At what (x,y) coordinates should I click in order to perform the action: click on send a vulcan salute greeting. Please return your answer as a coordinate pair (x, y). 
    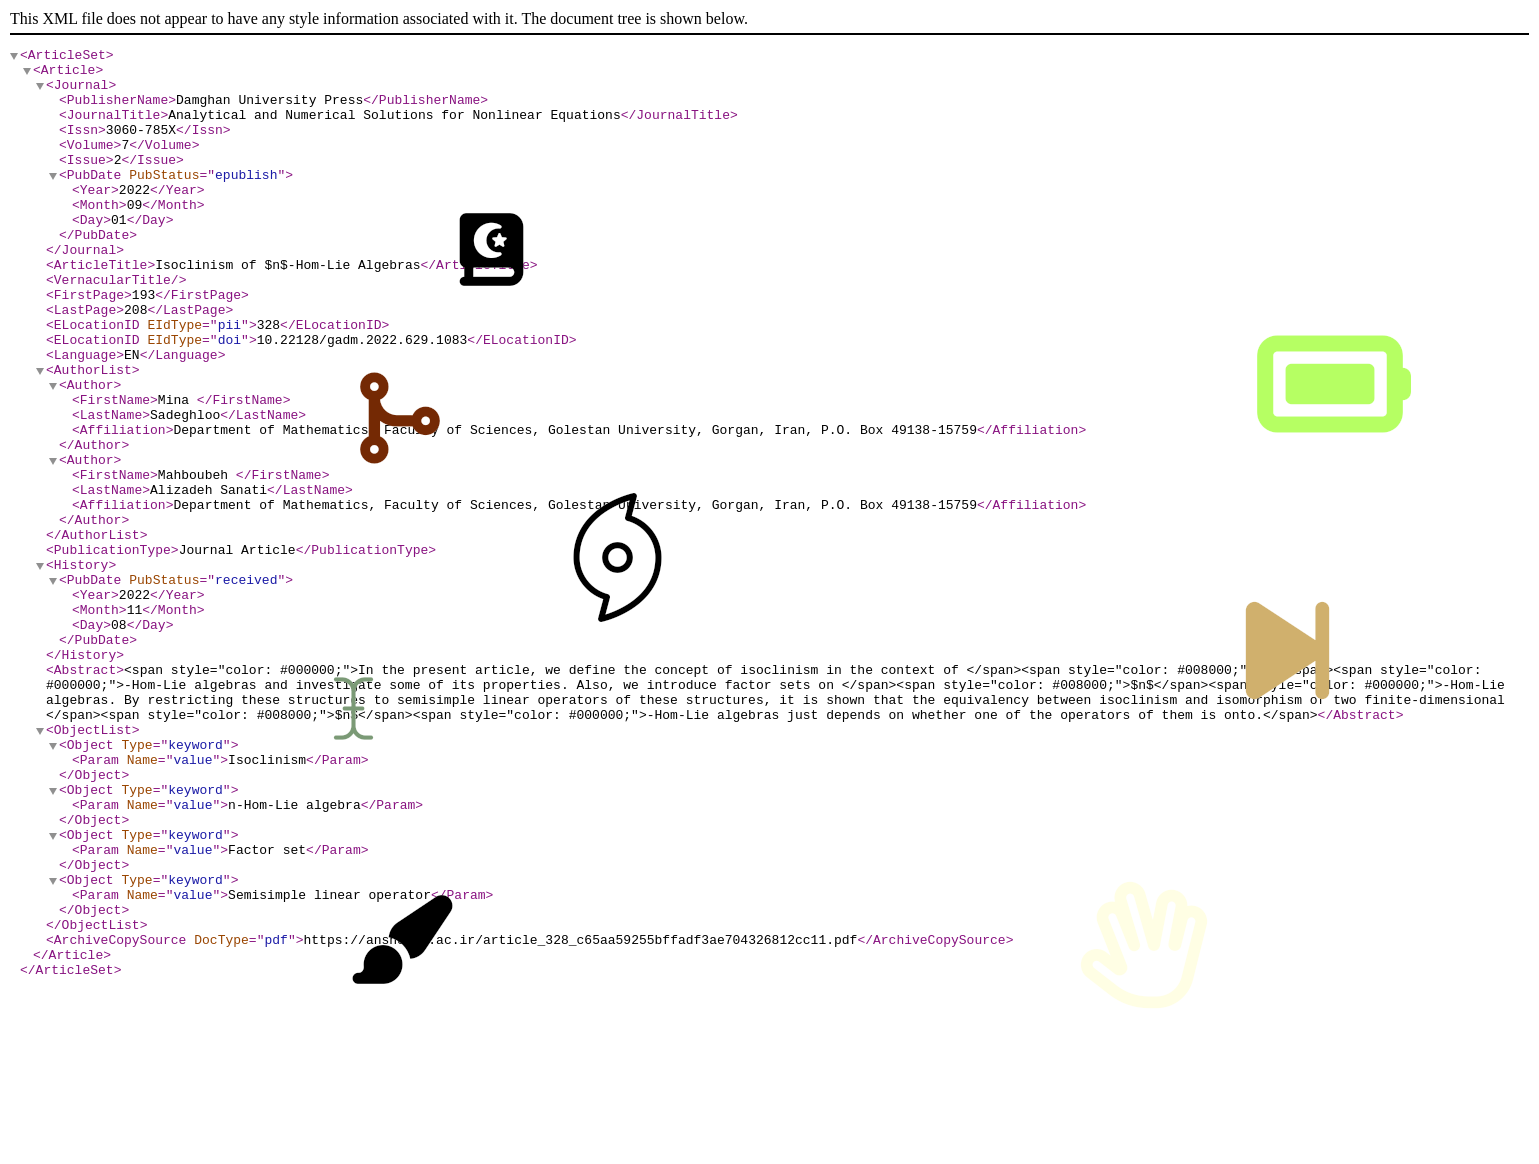
    Looking at the image, I should click on (1144, 945).